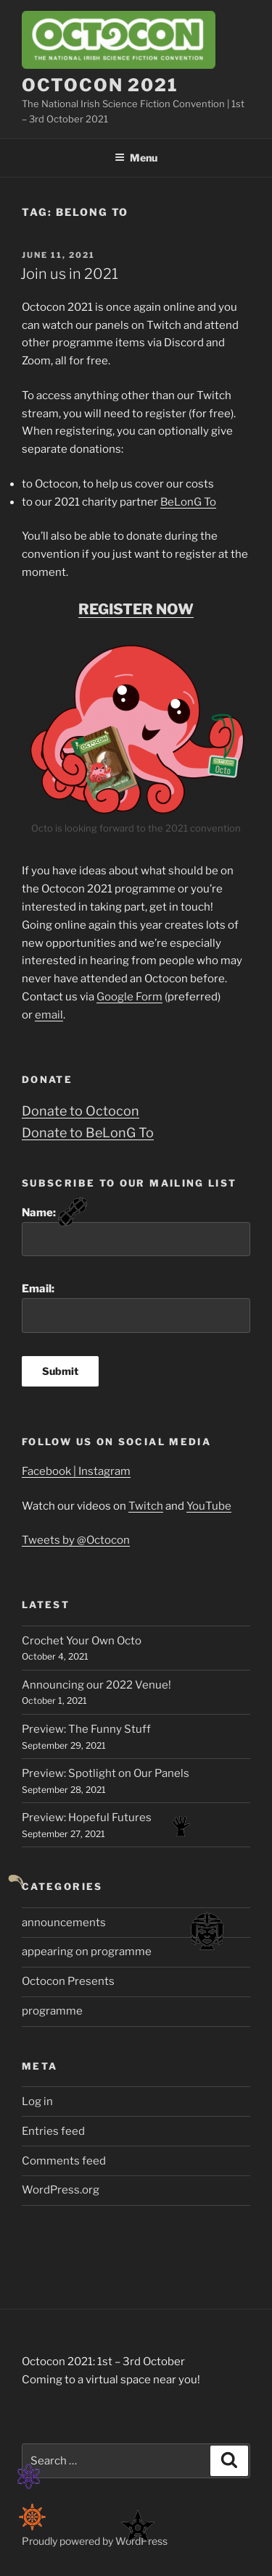  What do you see at coordinates (207, 1931) in the screenshot?
I see `select cleopatra character or avatar` at bounding box center [207, 1931].